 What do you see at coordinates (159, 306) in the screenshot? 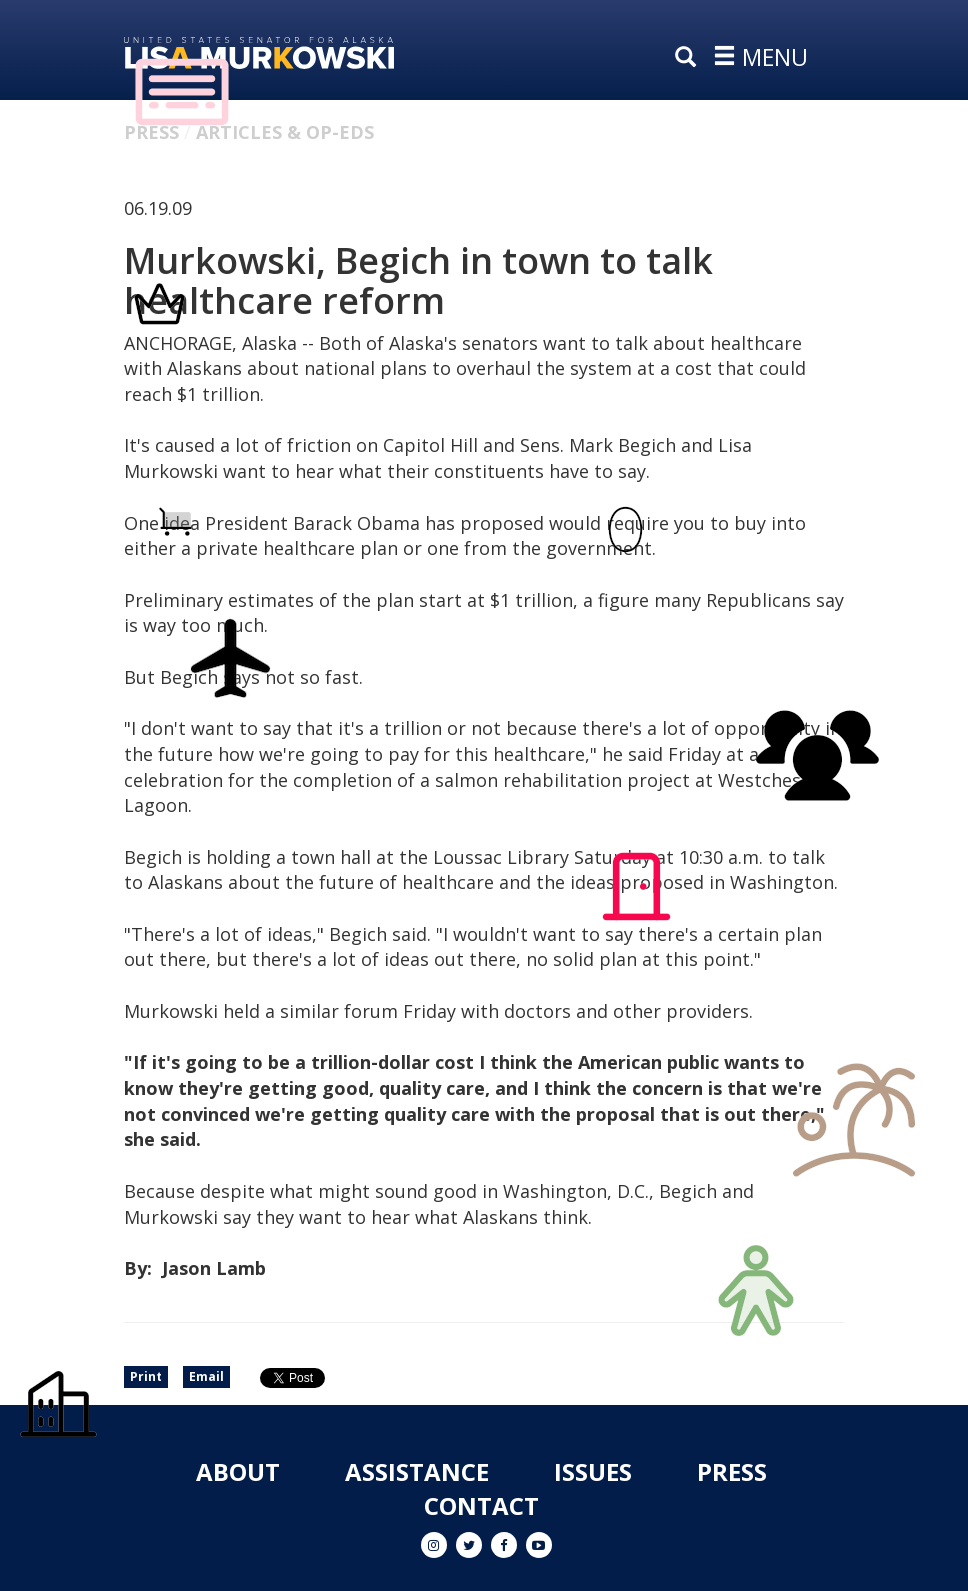
I see `indicates premium or pro membership status` at bounding box center [159, 306].